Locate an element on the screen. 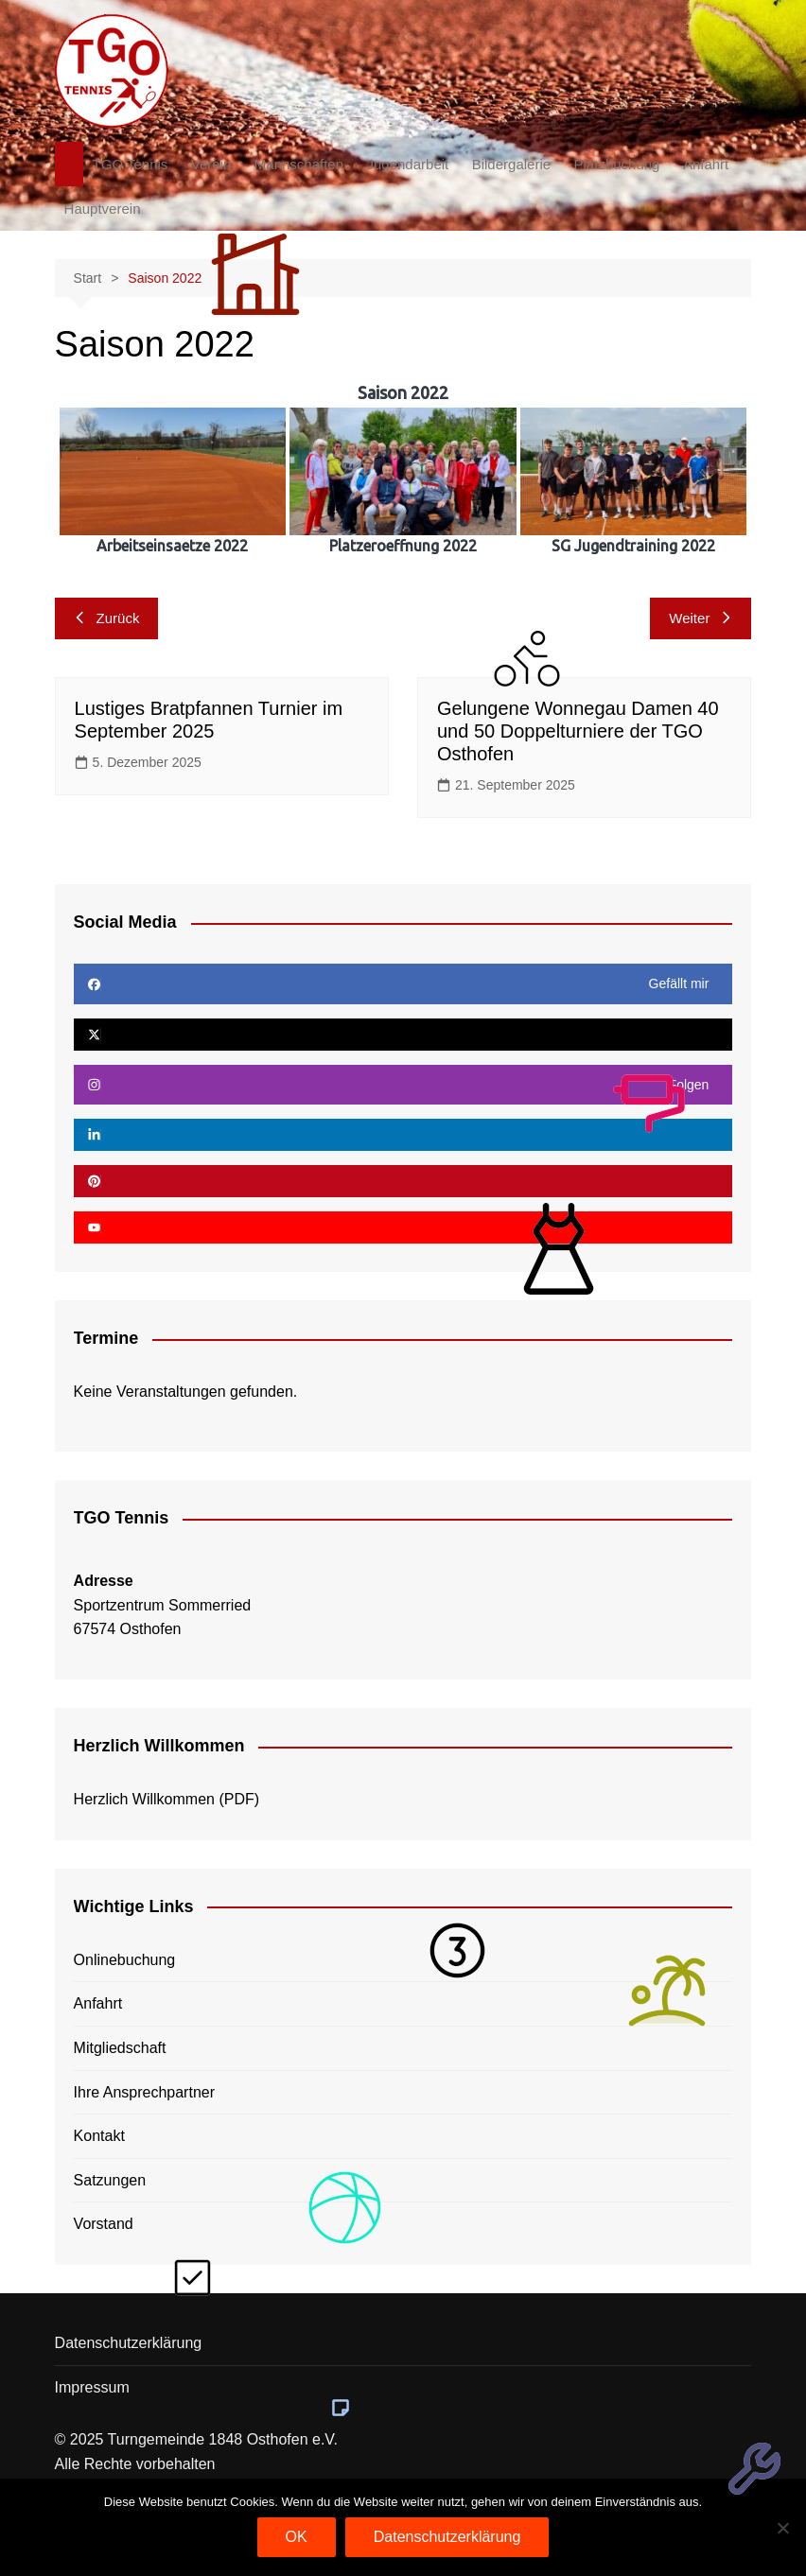 Image resolution: width=806 pixels, height=2576 pixels. navigate to home screen is located at coordinates (255, 274).